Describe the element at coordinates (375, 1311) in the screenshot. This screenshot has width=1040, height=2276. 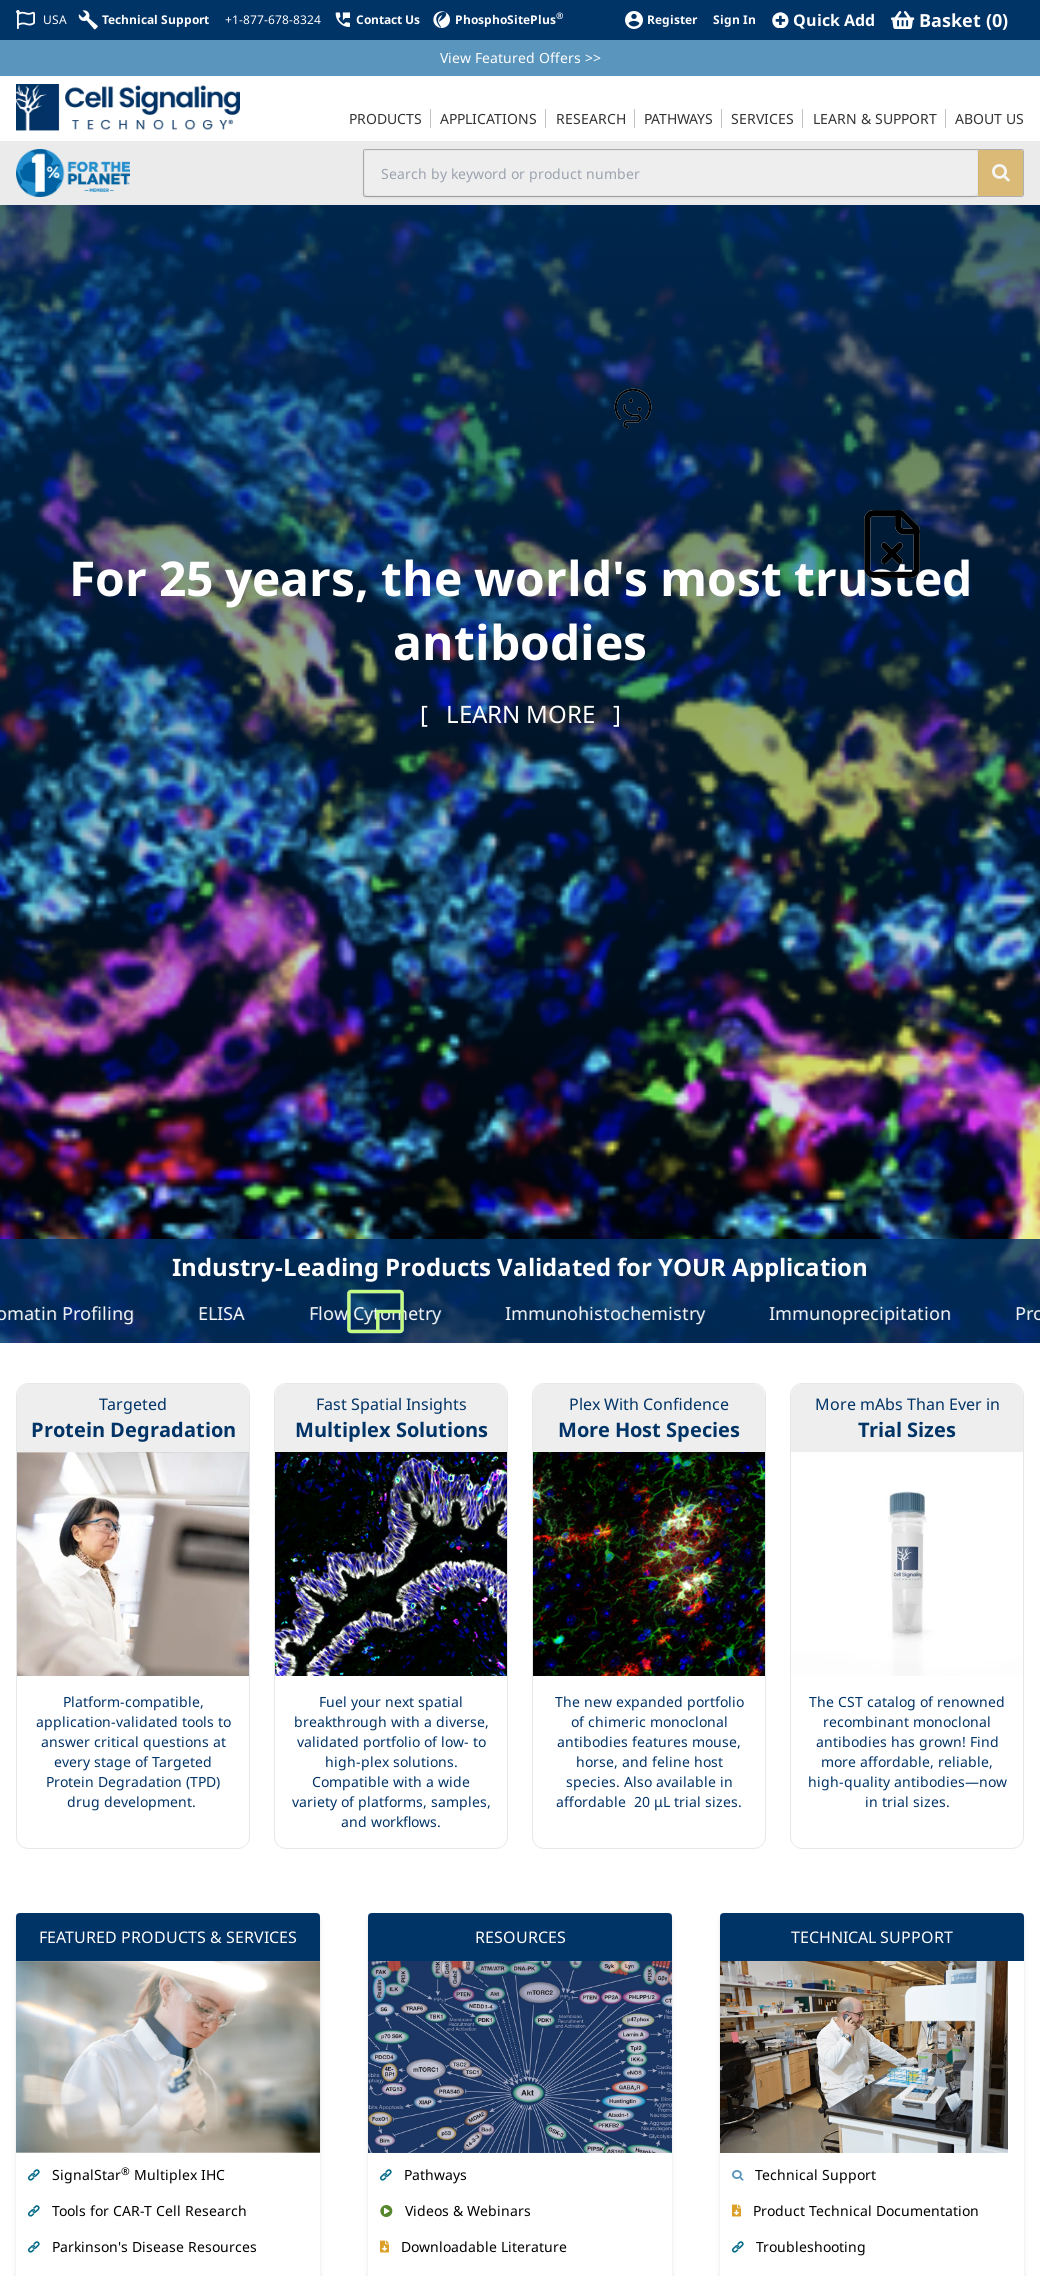
I see `enable picture-in-picture mode` at that location.